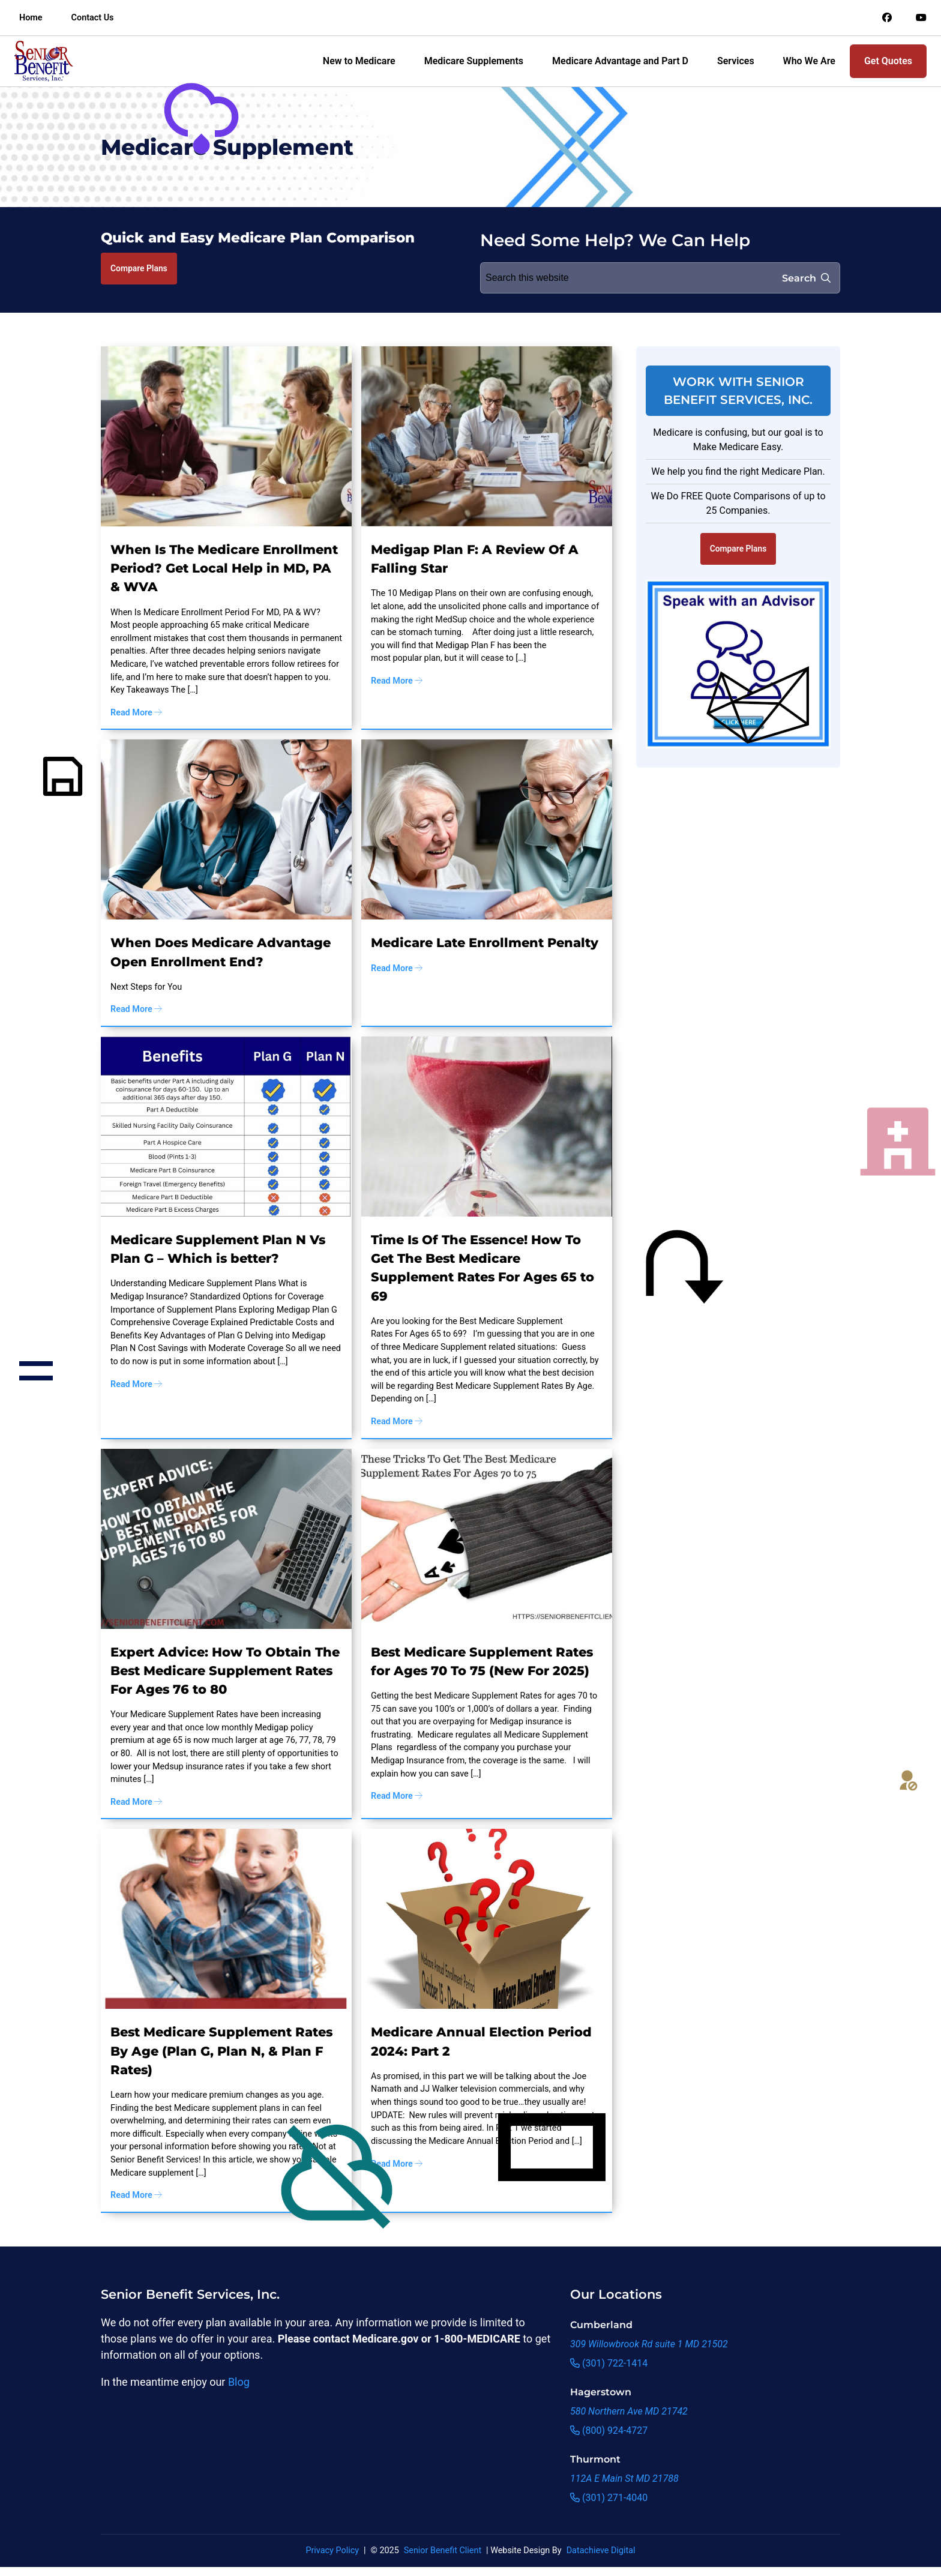  Describe the element at coordinates (898, 1142) in the screenshot. I see `find nearby hospitals` at that location.